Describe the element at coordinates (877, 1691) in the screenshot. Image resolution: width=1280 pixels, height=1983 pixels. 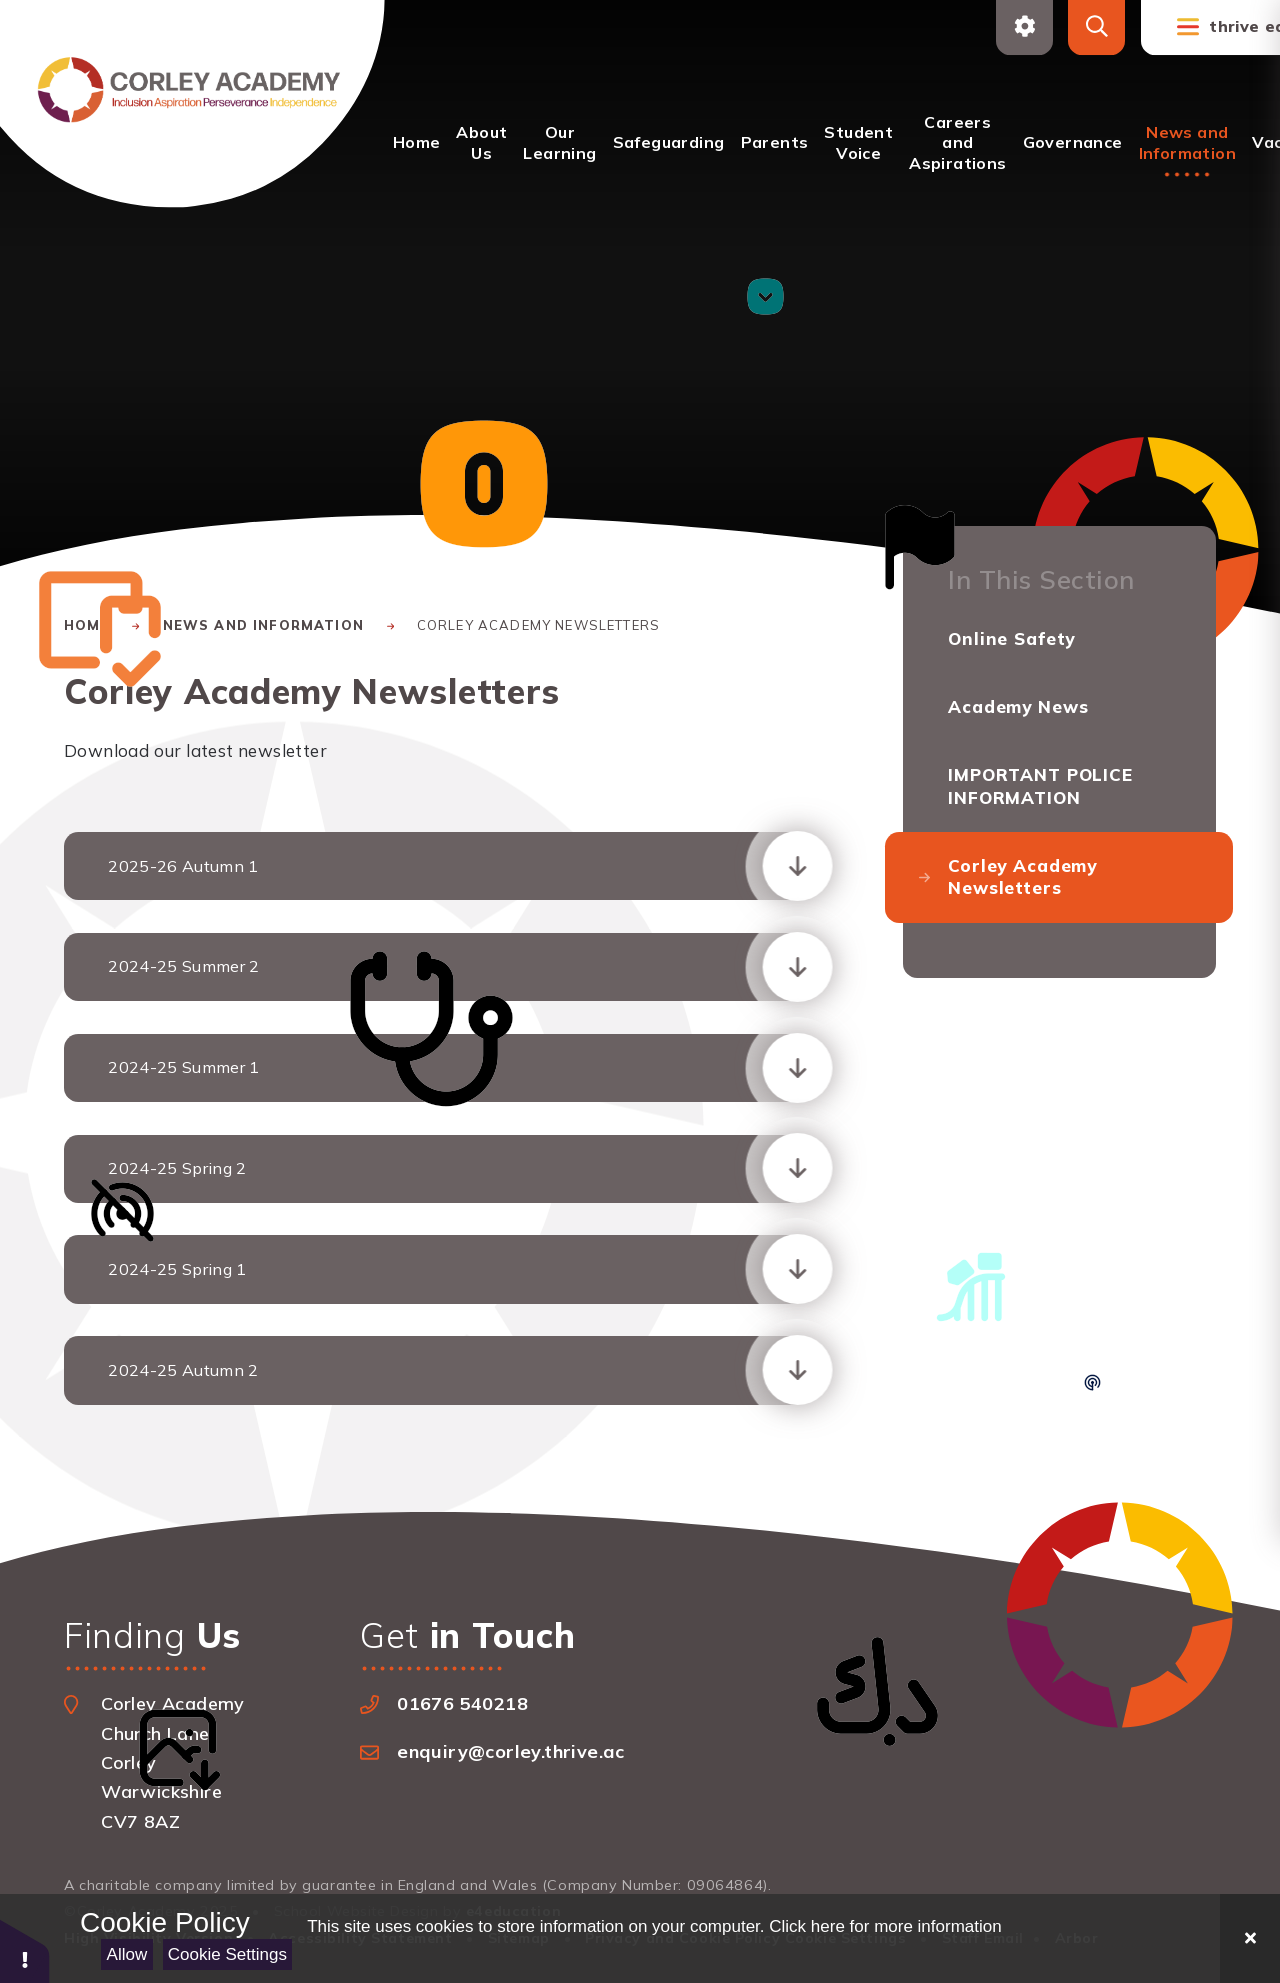
I see `indicates currency in Iraqi or Kuwaiti dinar` at that location.